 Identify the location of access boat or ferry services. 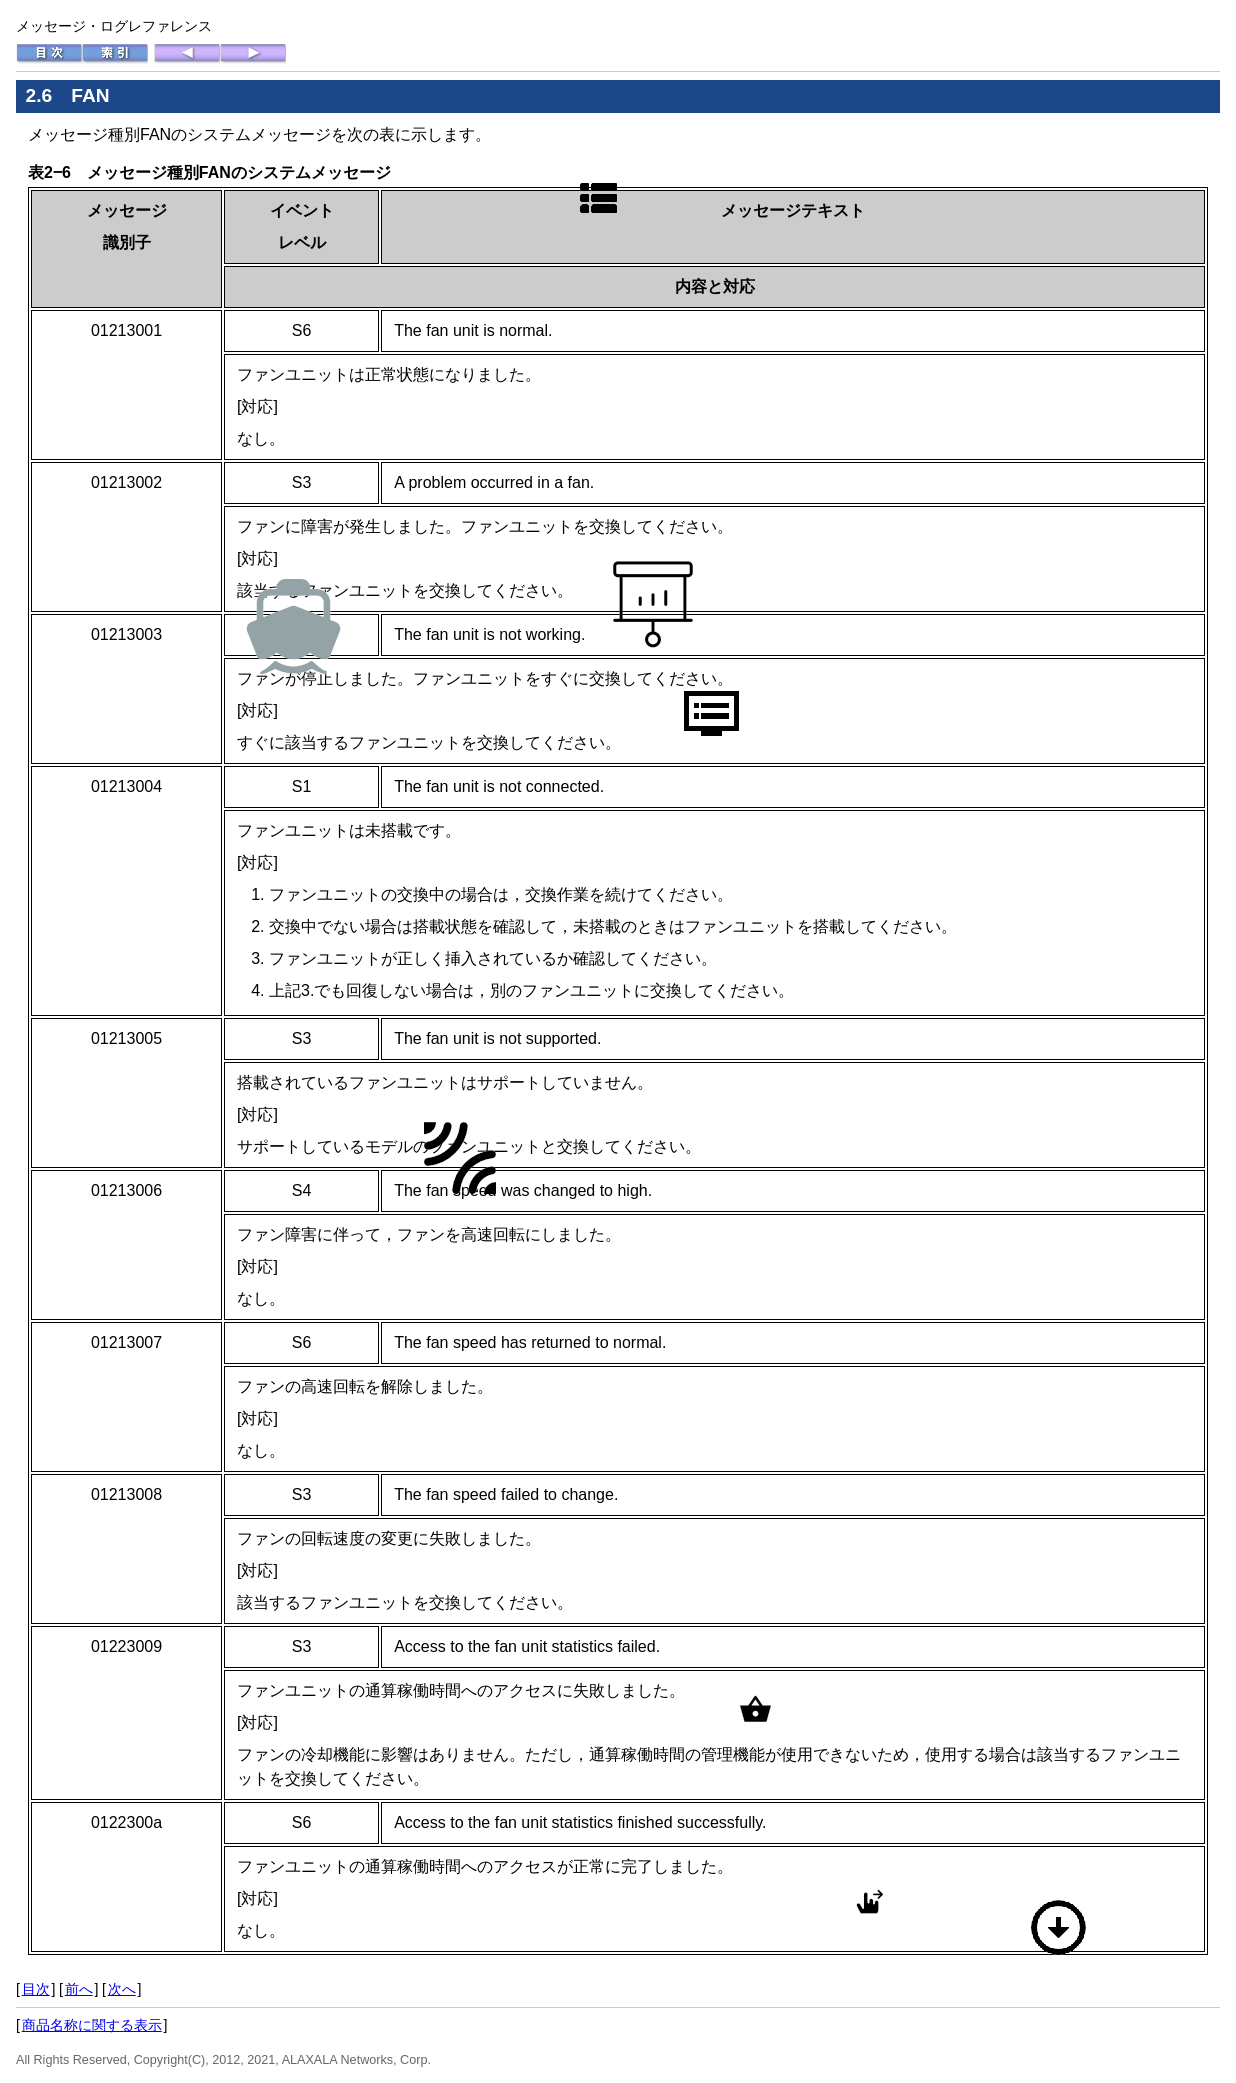
(293, 627).